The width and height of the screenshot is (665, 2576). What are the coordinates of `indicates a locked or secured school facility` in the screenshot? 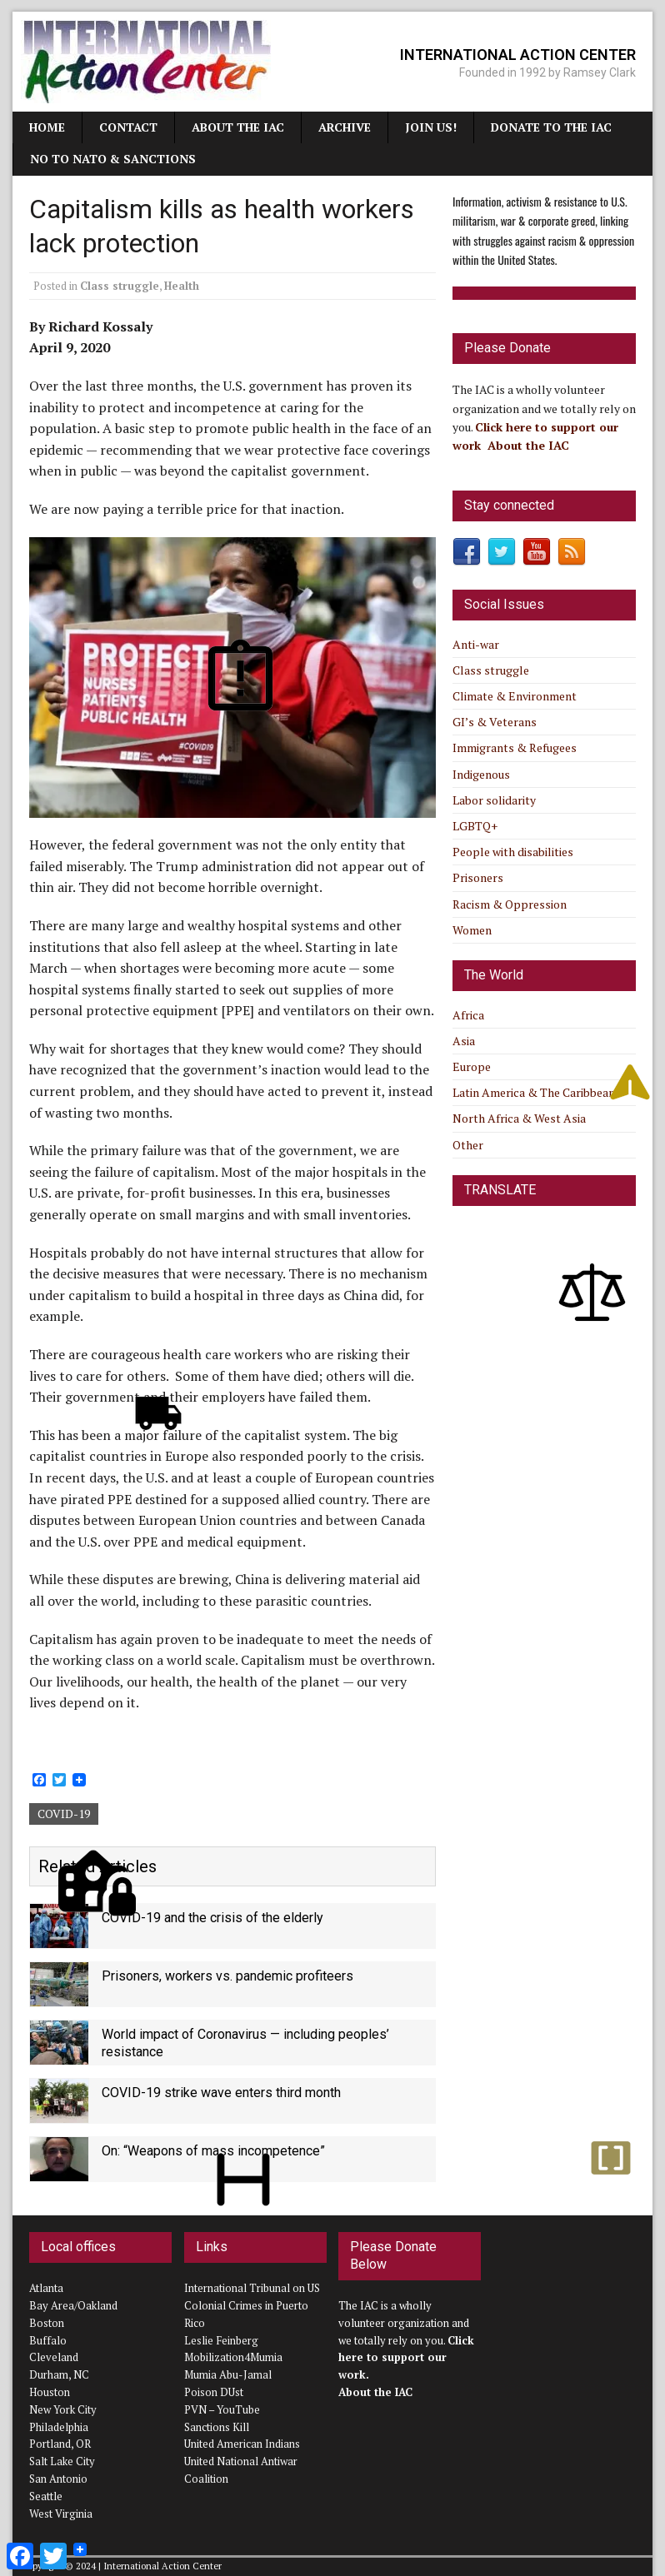 It's located at (97, 1881).